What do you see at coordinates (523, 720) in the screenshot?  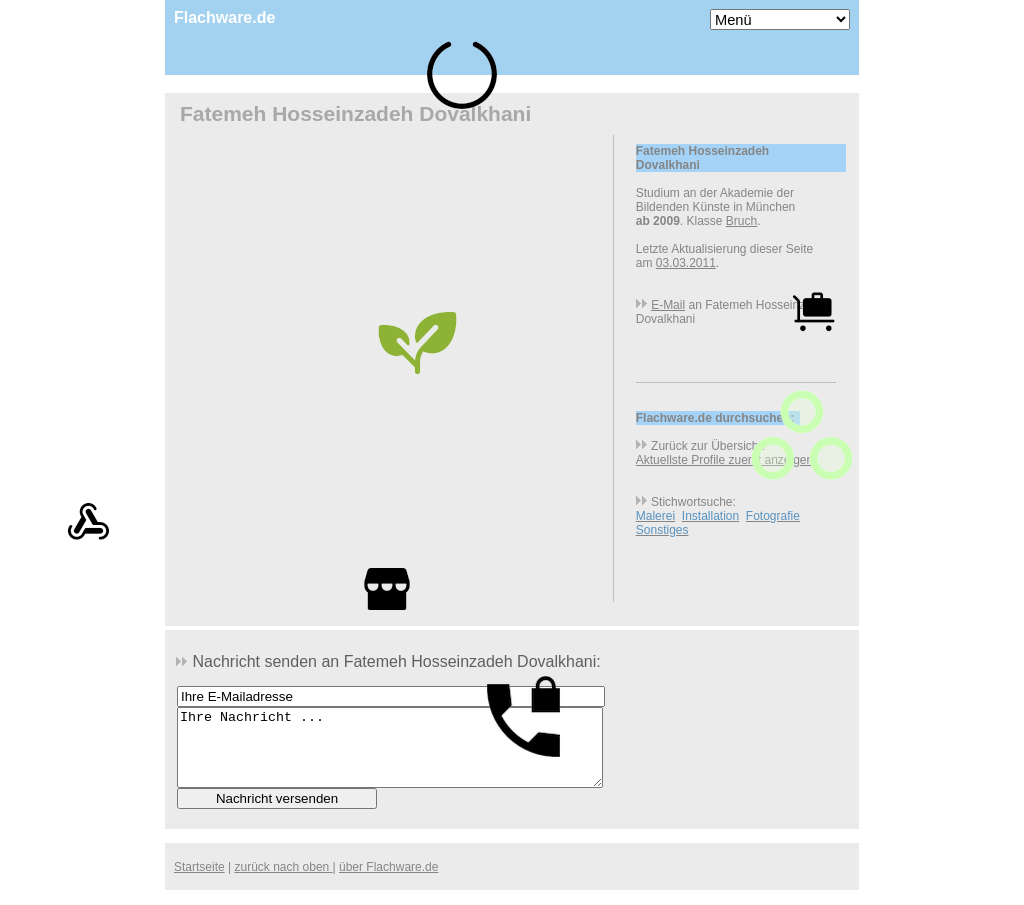 I see `indicates phone is locked during a call` at bounding box center [523, 720].